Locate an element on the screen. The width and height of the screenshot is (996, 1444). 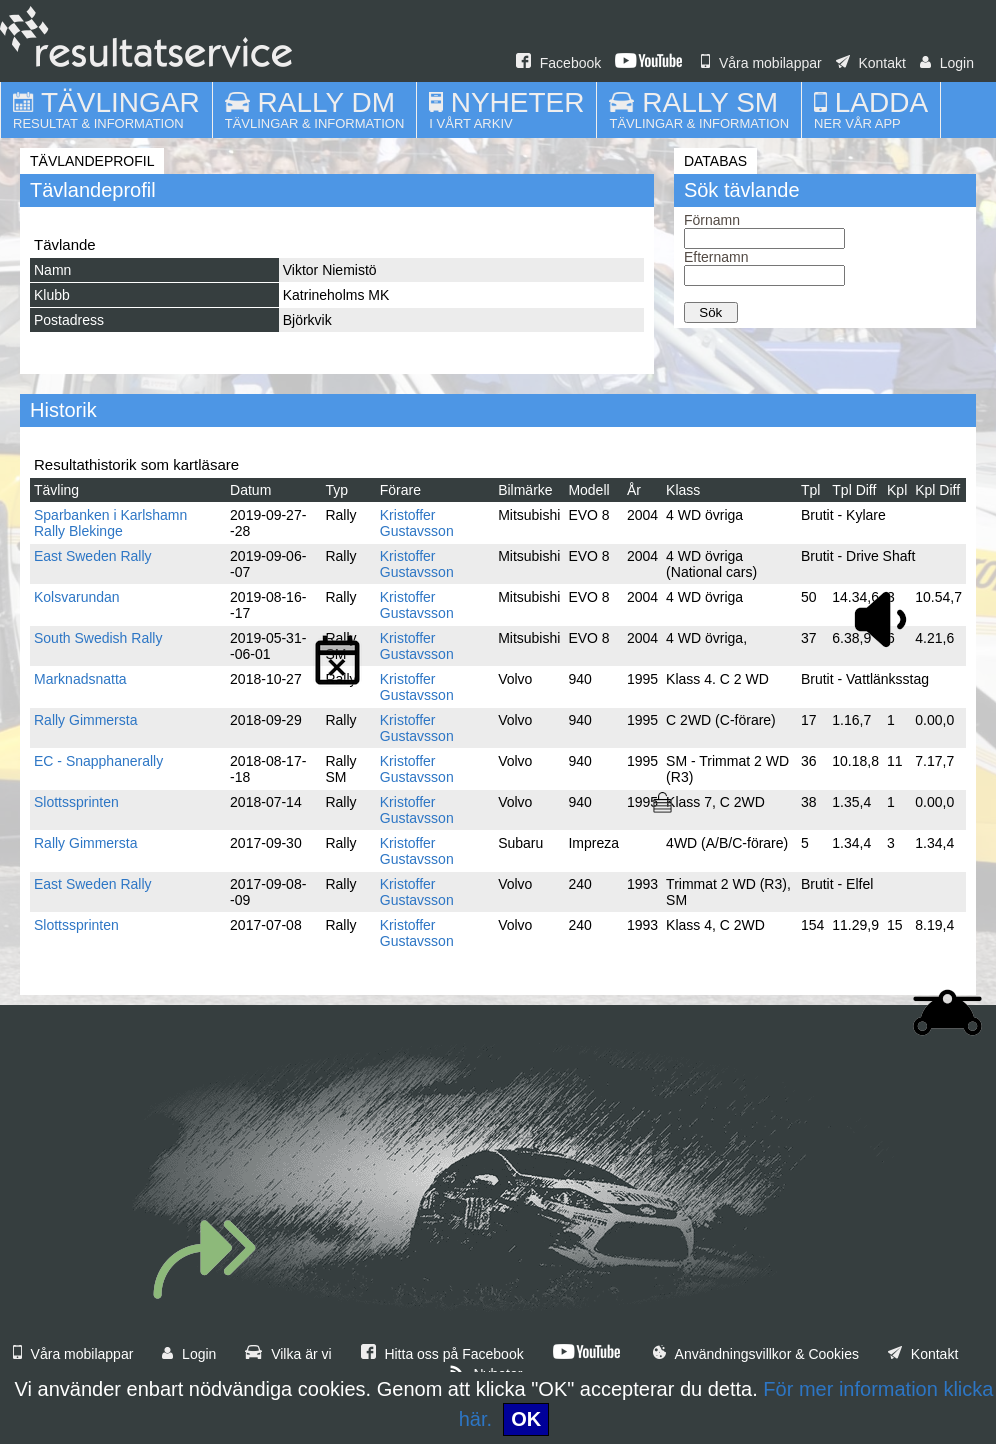
access vector path editing tools is located at coordinates (947, 1012).